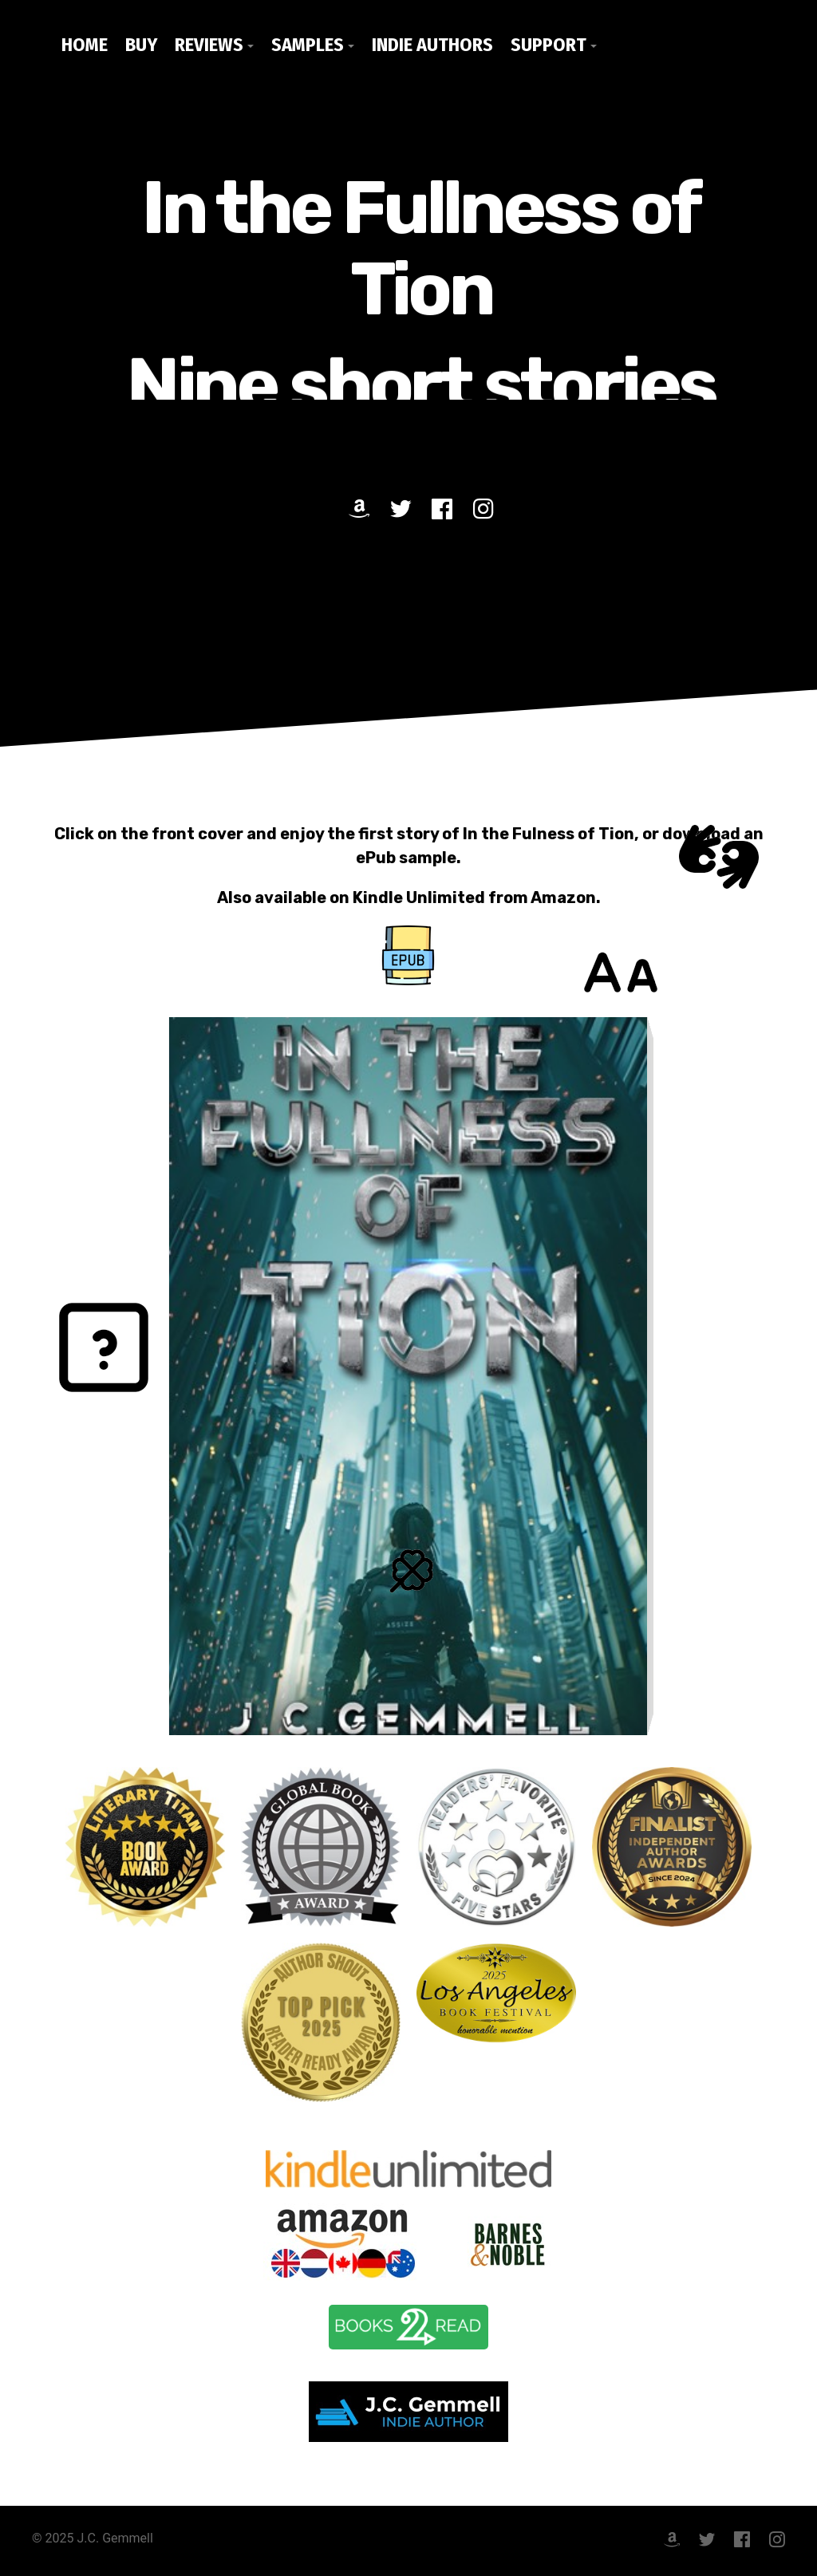  I want to click on access help or support options, so click(104, 1347).